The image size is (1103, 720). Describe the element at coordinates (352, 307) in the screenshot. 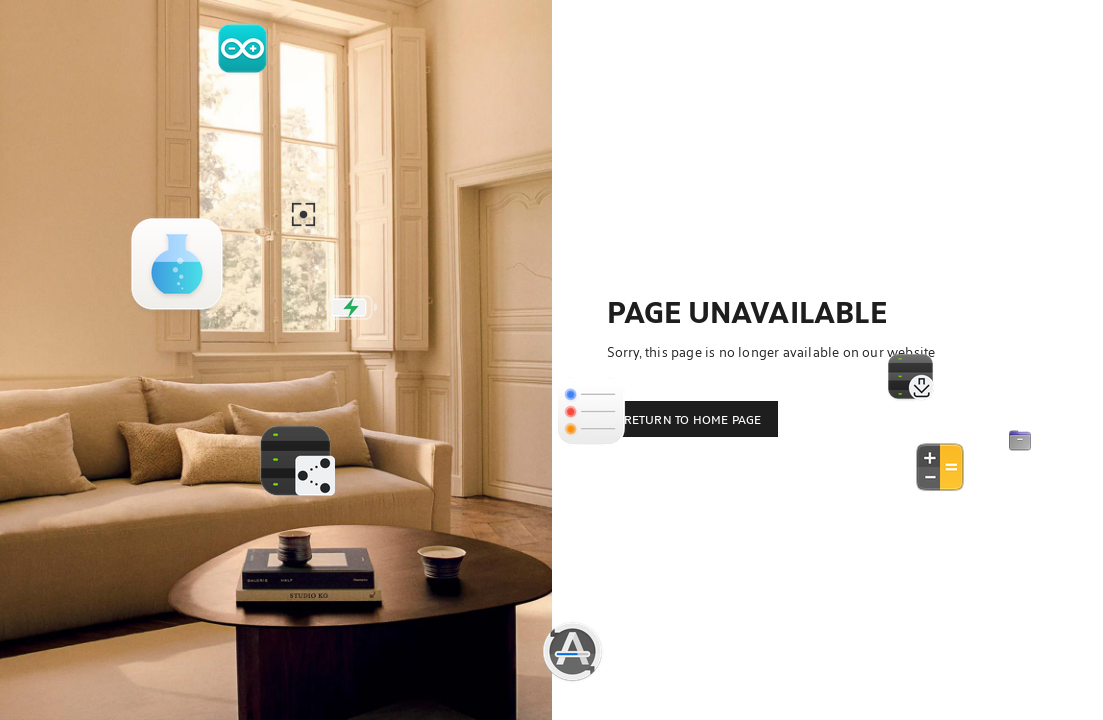

I see `indicates battery is charging at 90%` at that location.